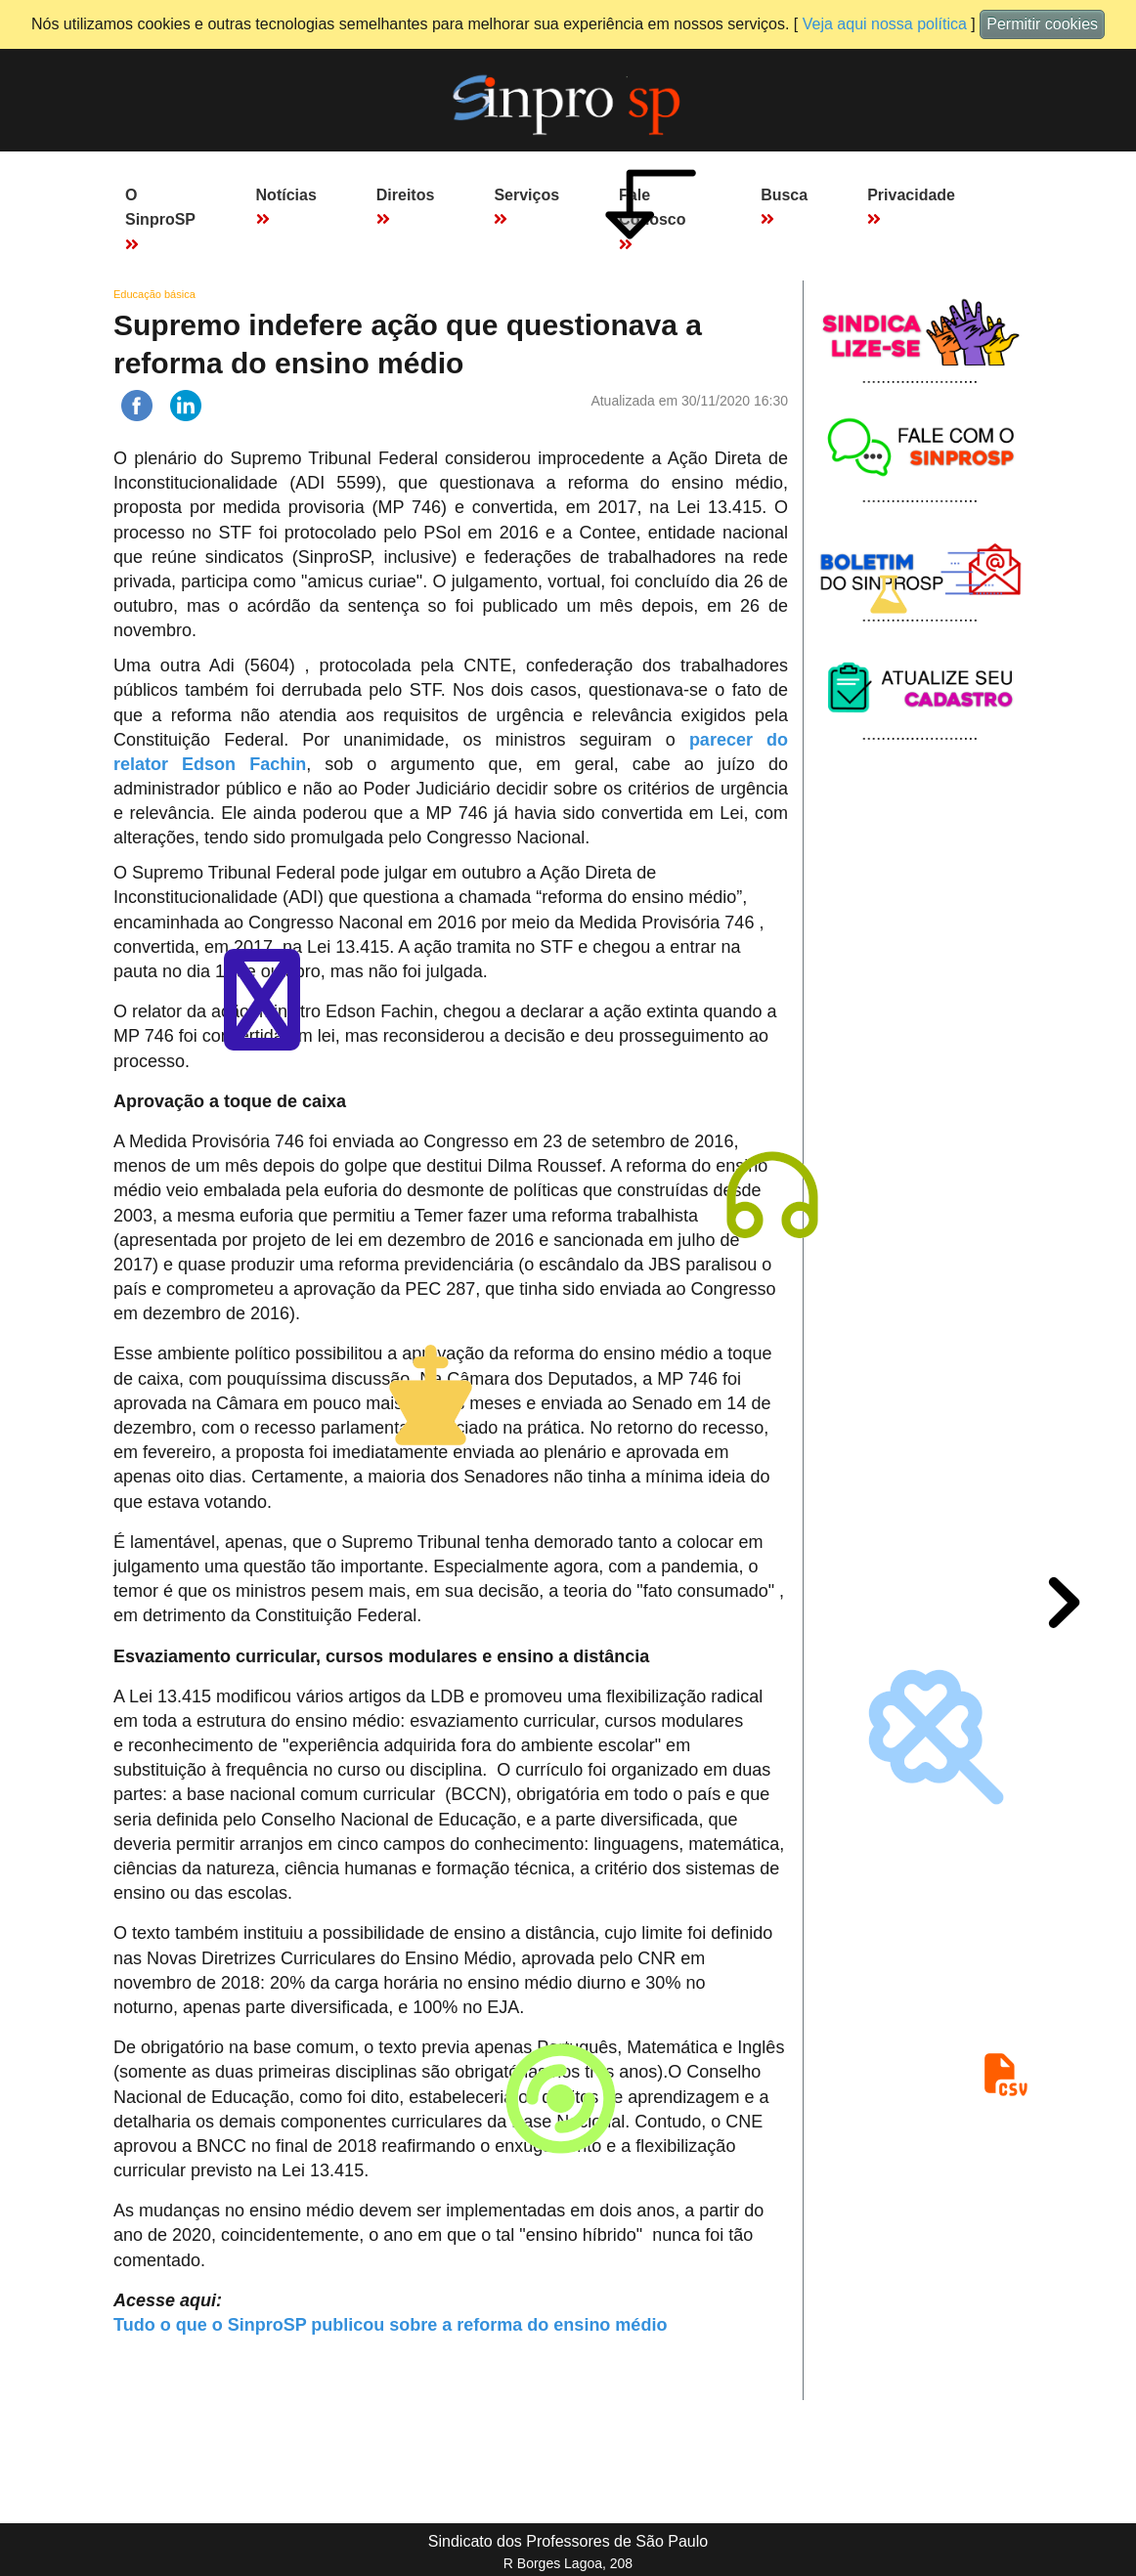 The width and height of the screenshot is (1136, 2576). Describe the element at coordinates (772, 1197) in the screenshot. I see `access audio or music settings` at that location.